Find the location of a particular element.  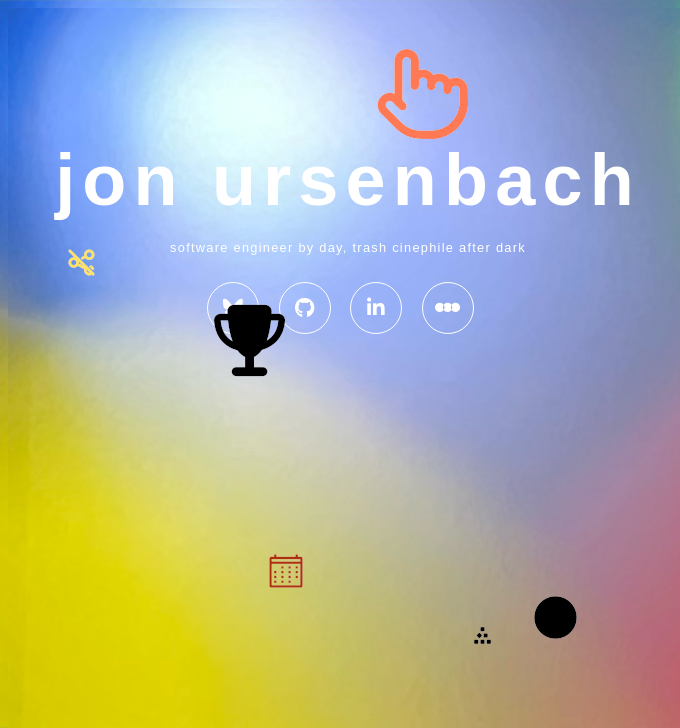

view achievements or awards is located at coordinates (249, 340).